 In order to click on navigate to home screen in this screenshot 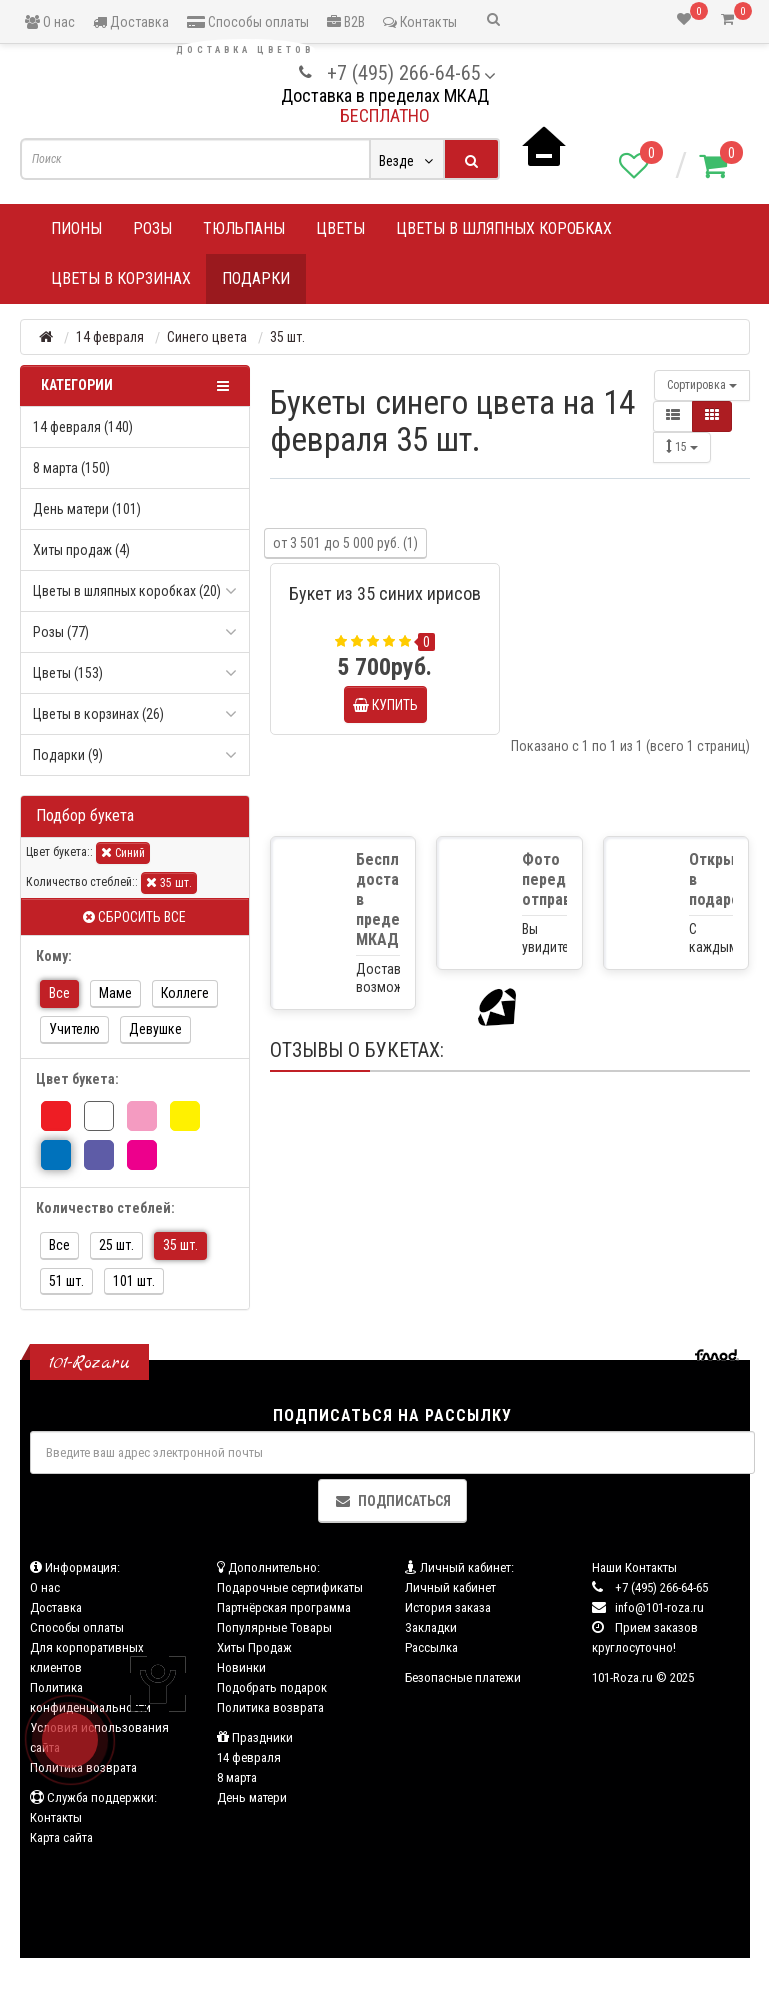, I will do `click(544, 148)`.